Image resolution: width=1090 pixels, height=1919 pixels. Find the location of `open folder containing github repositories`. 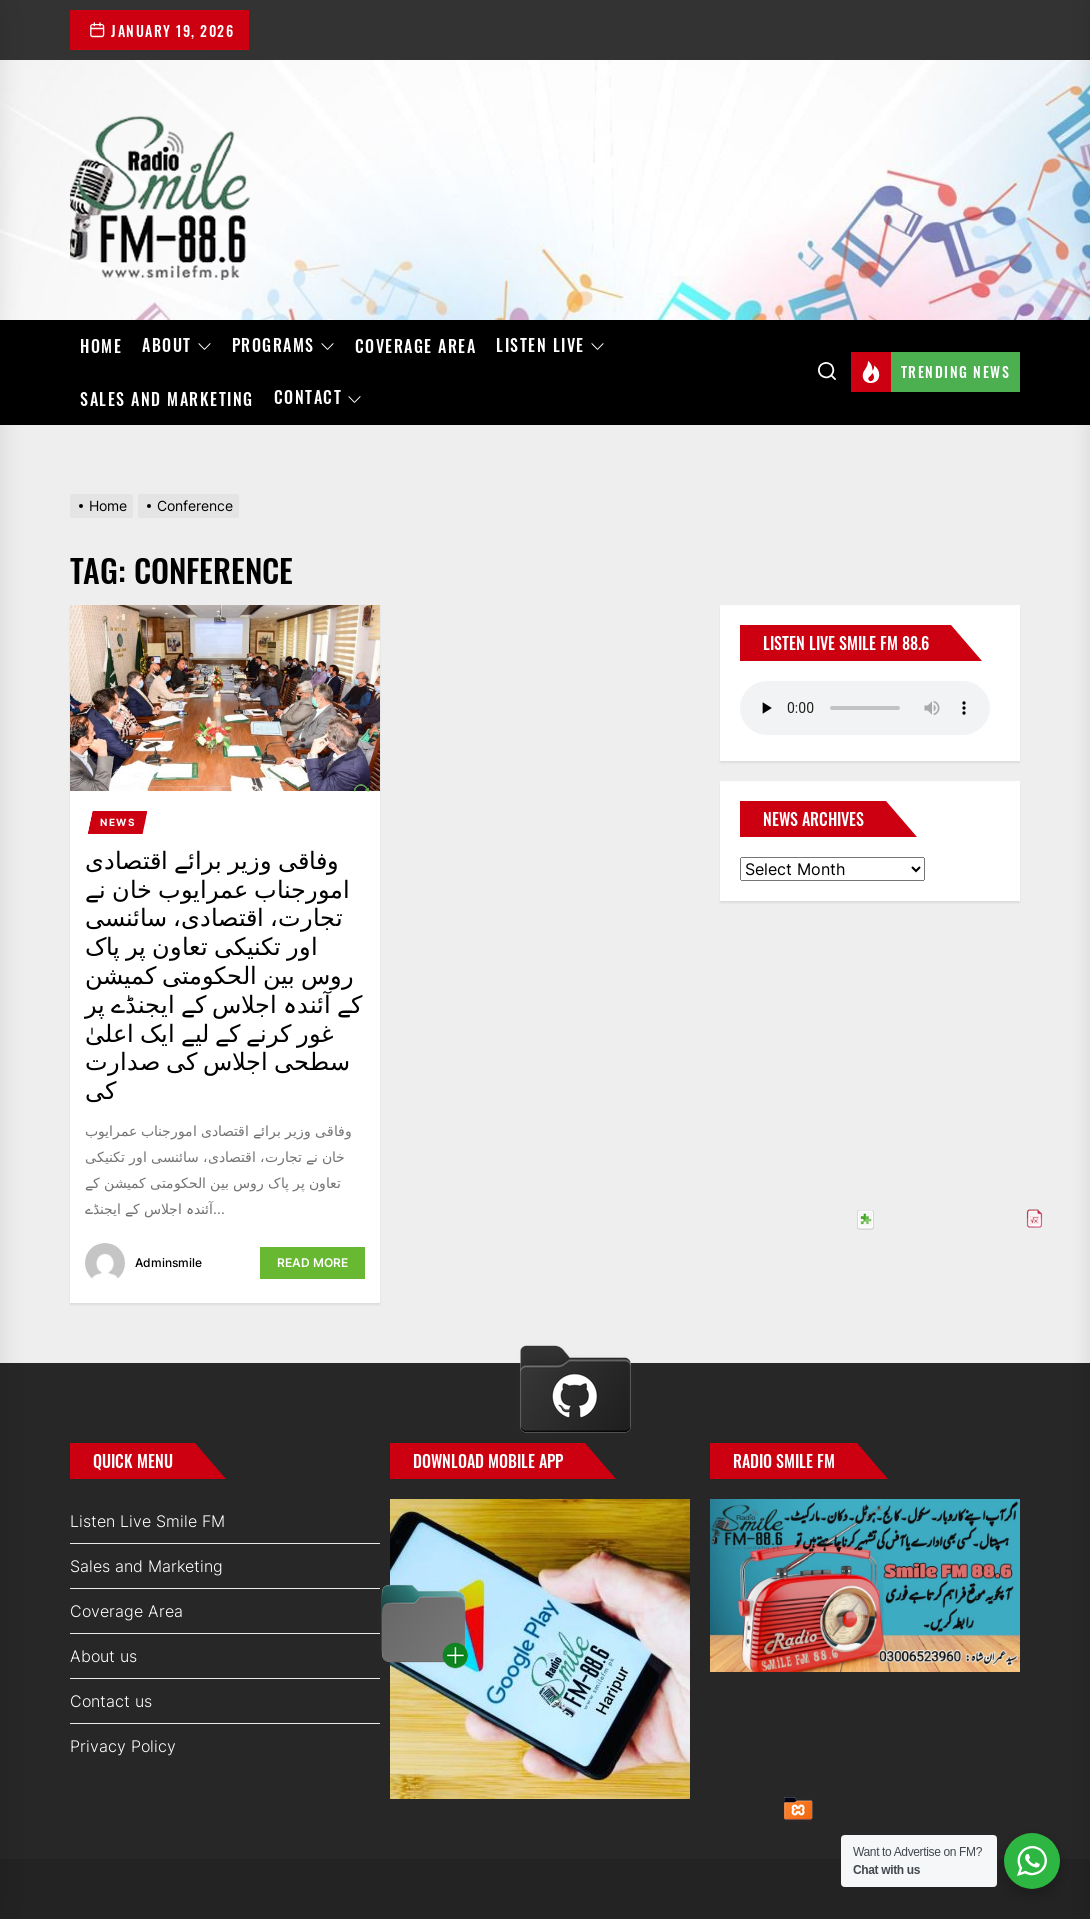

open folder containing github repositories is located at coordinates (575, 1392).